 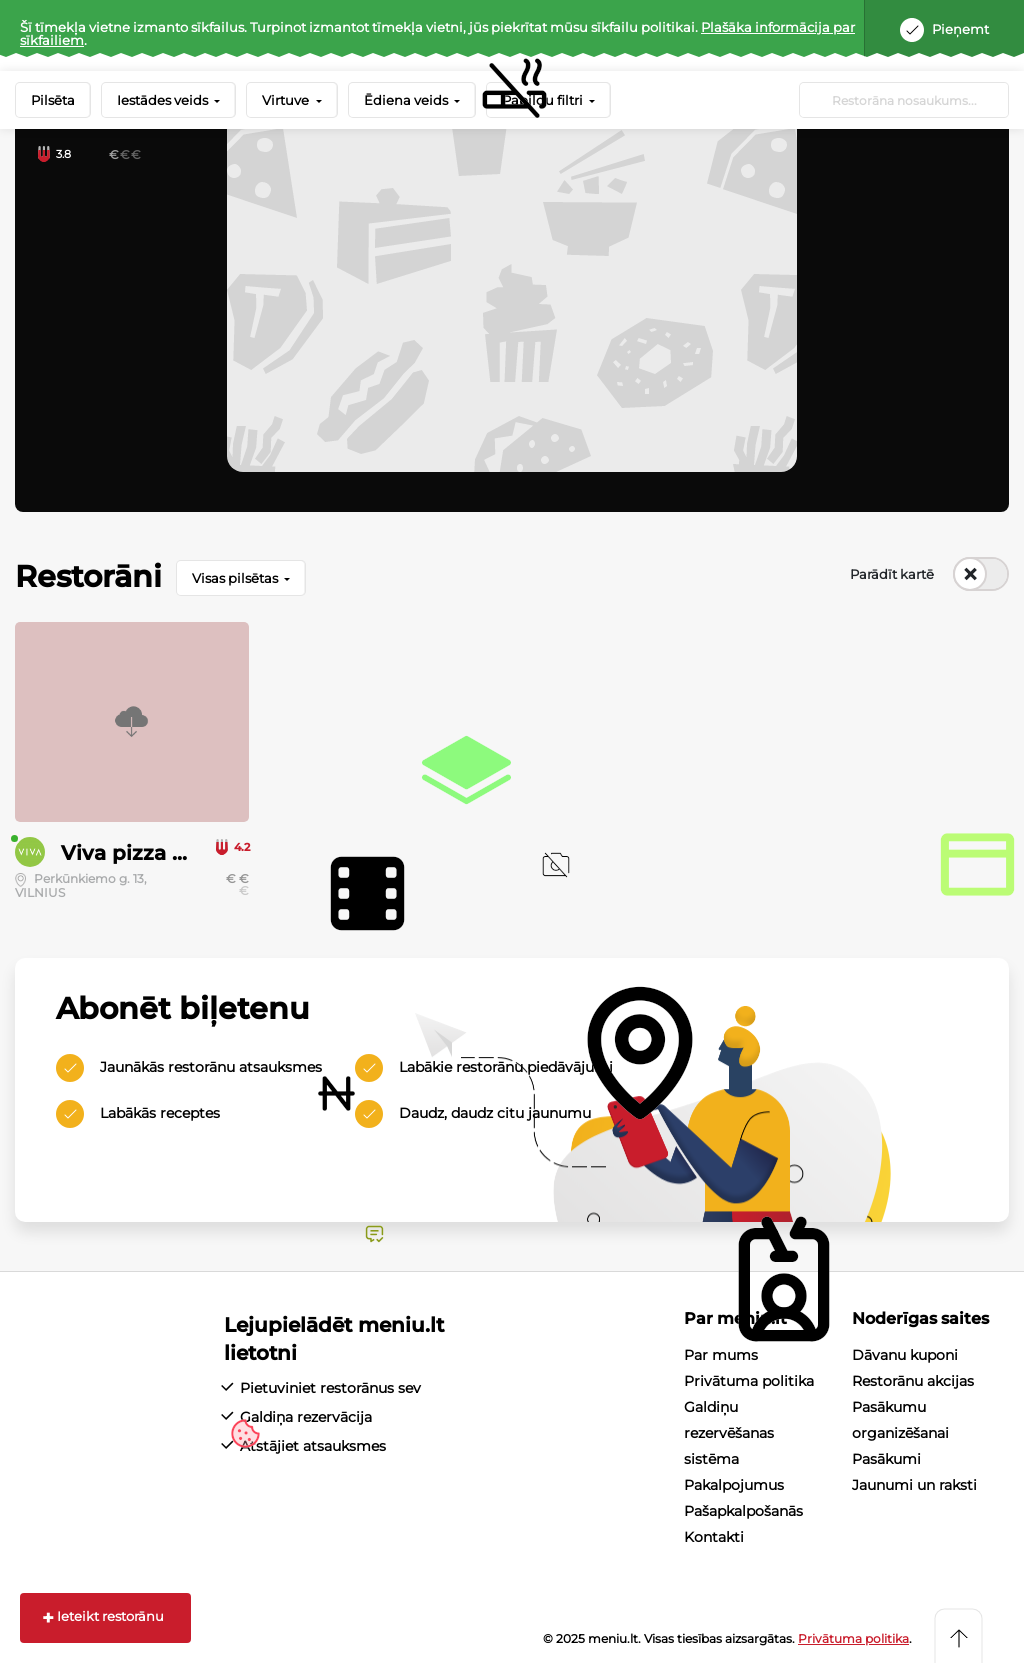 I want to click on message sent successfully, so click(x=374, y=1233).